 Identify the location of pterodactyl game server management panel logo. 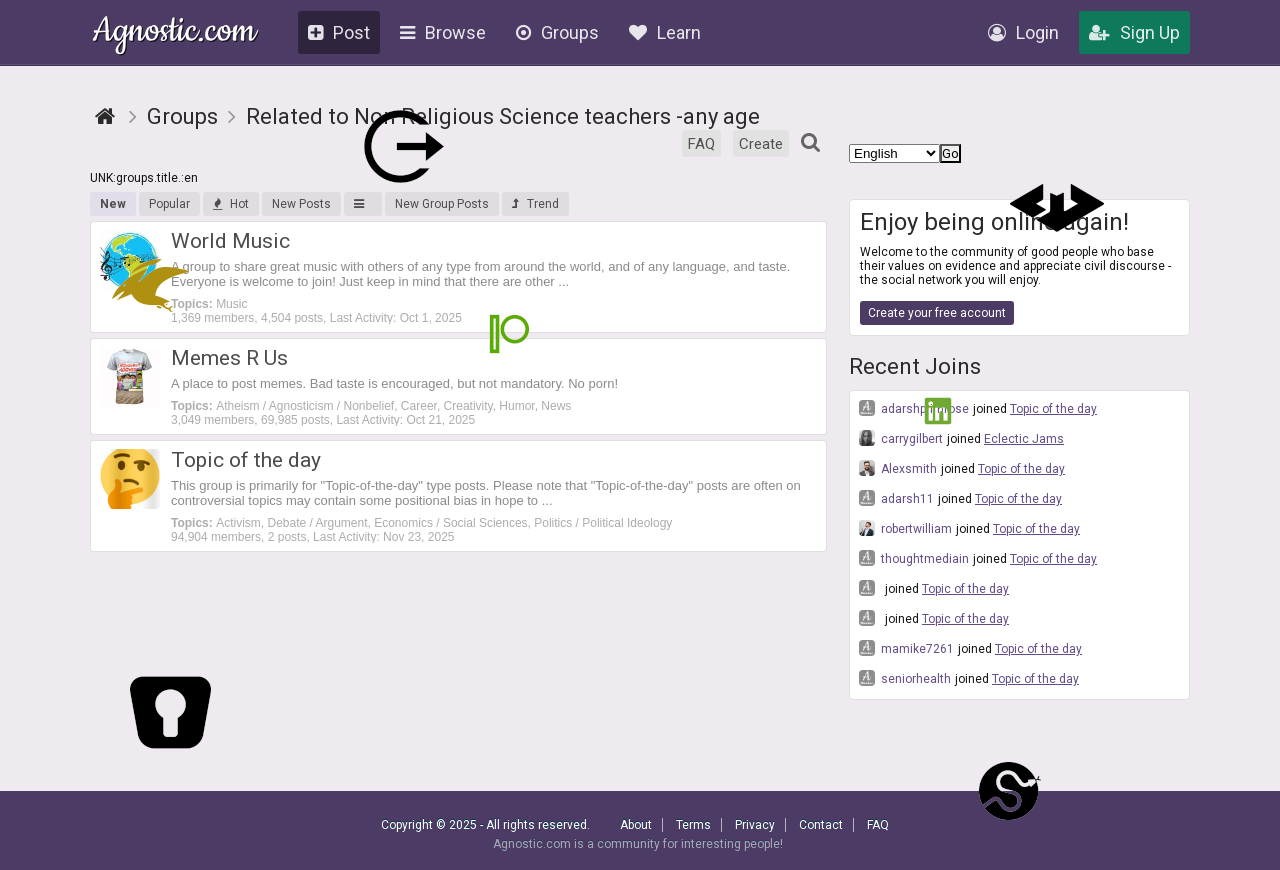
(150, 285).